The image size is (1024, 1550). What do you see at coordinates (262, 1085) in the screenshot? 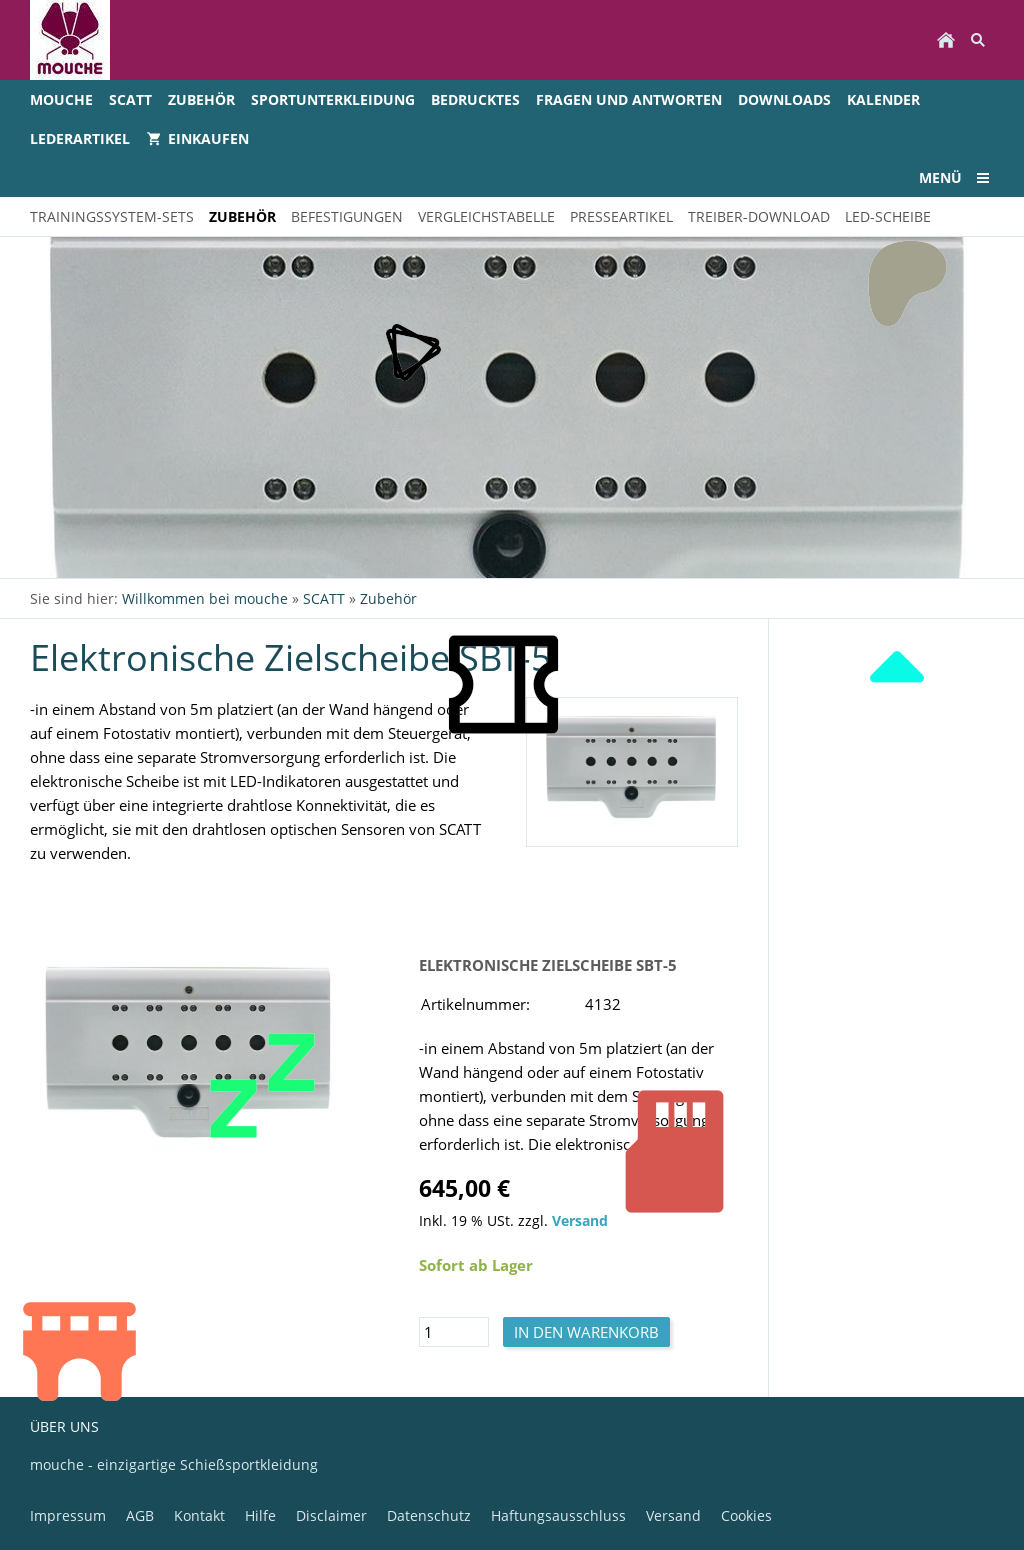
I see `indicates sleep or rest mode` at bounding box center [262, 1085].